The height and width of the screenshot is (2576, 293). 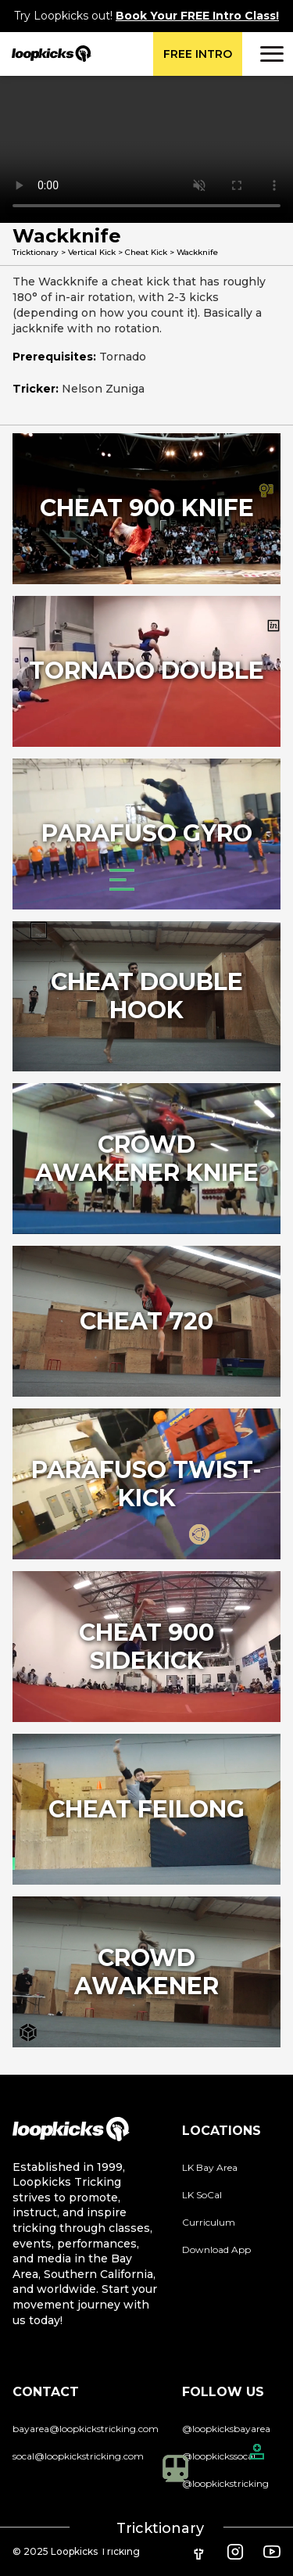 I want to click on open InVision app, so click(x=273, y=626).